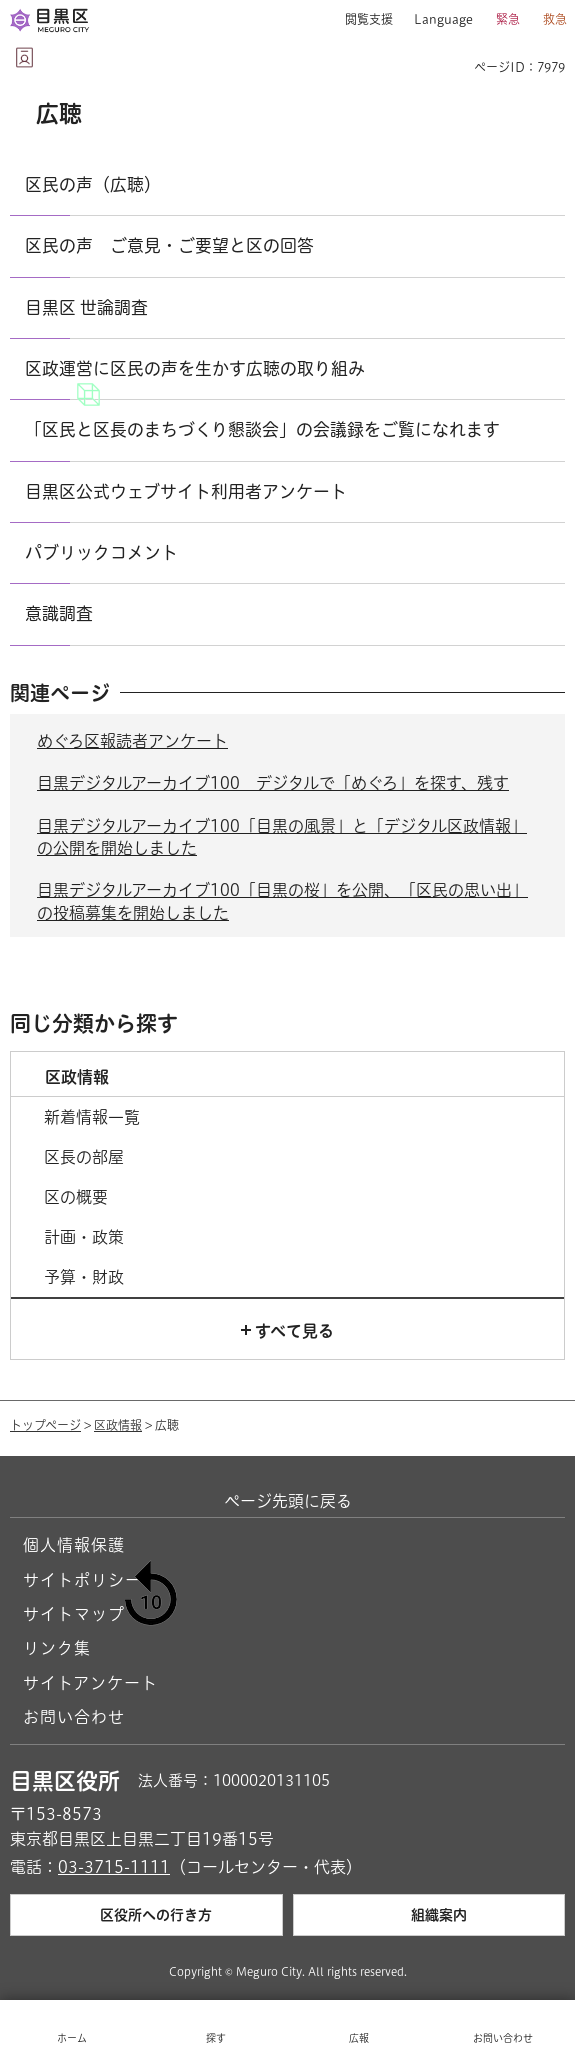 Image resolution: width=575 pixels, height=2050 pixels. I want to click on view user profile or identification details, so click(24, 57).